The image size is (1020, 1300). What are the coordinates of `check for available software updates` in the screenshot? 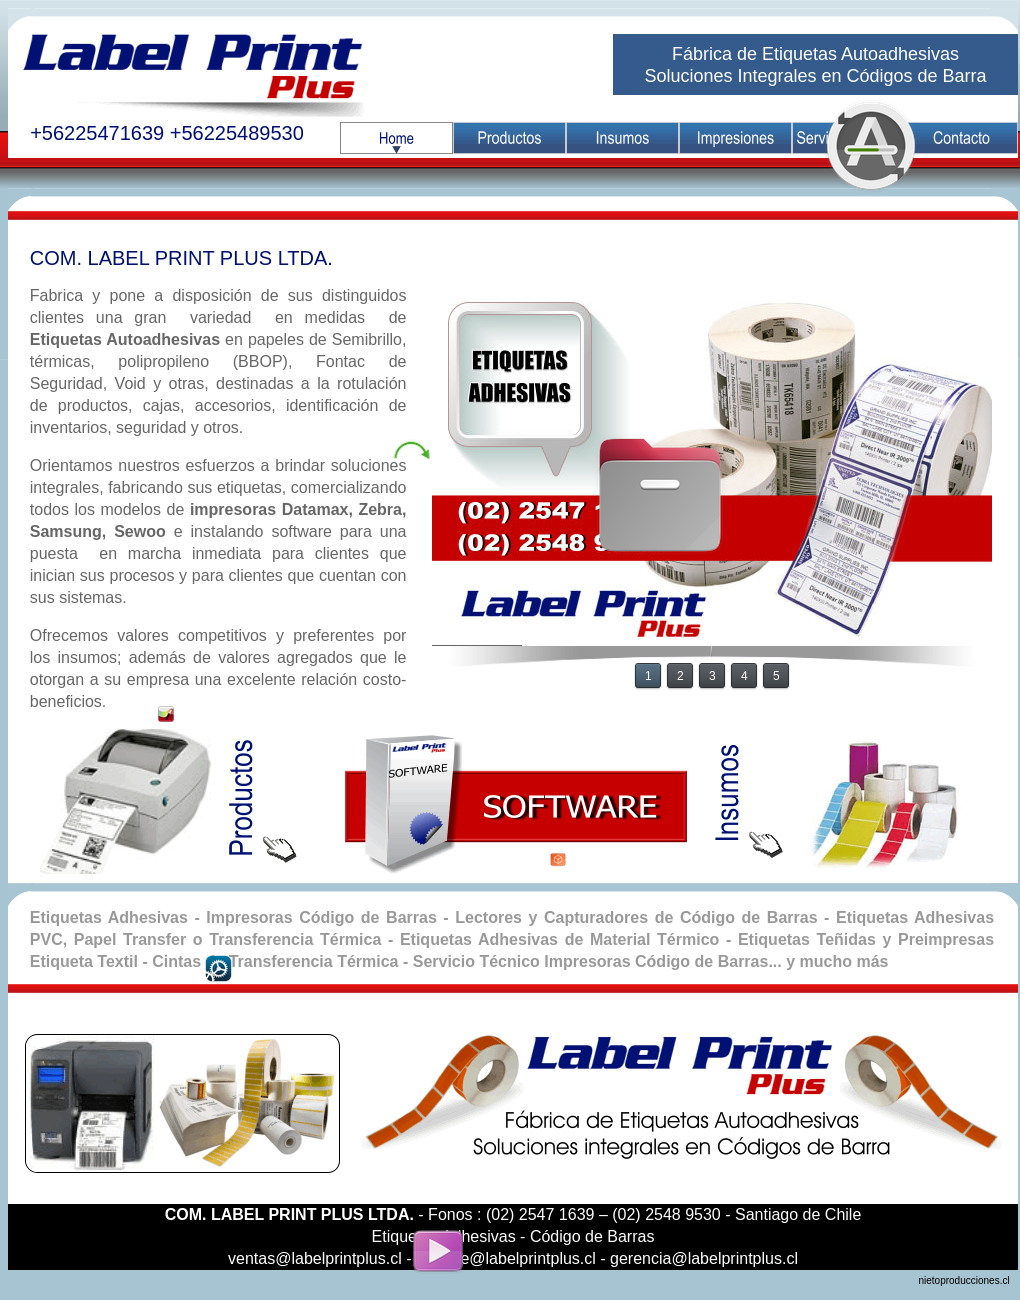 It's located at (871, 146).